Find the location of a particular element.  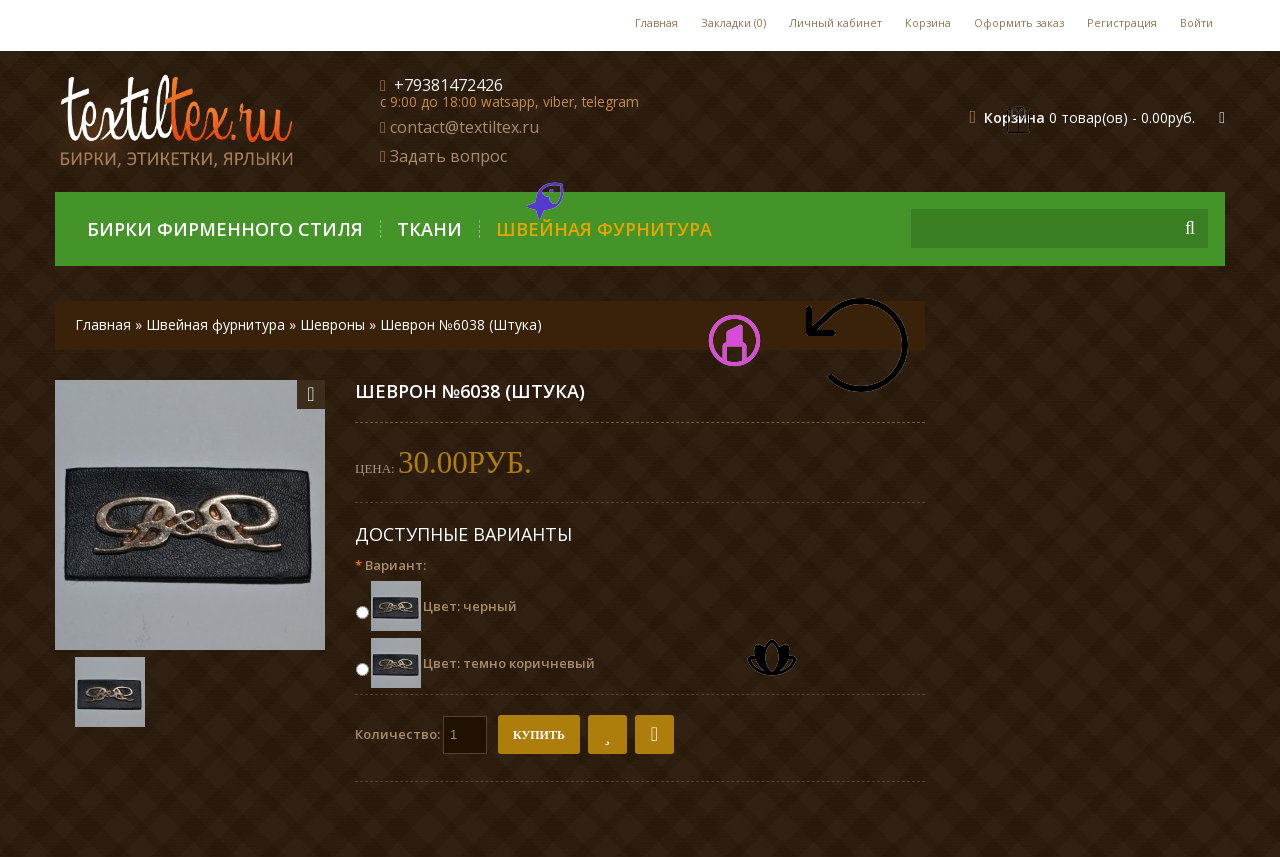

view clothing or apparel items is located at coordinates (1018, 120).